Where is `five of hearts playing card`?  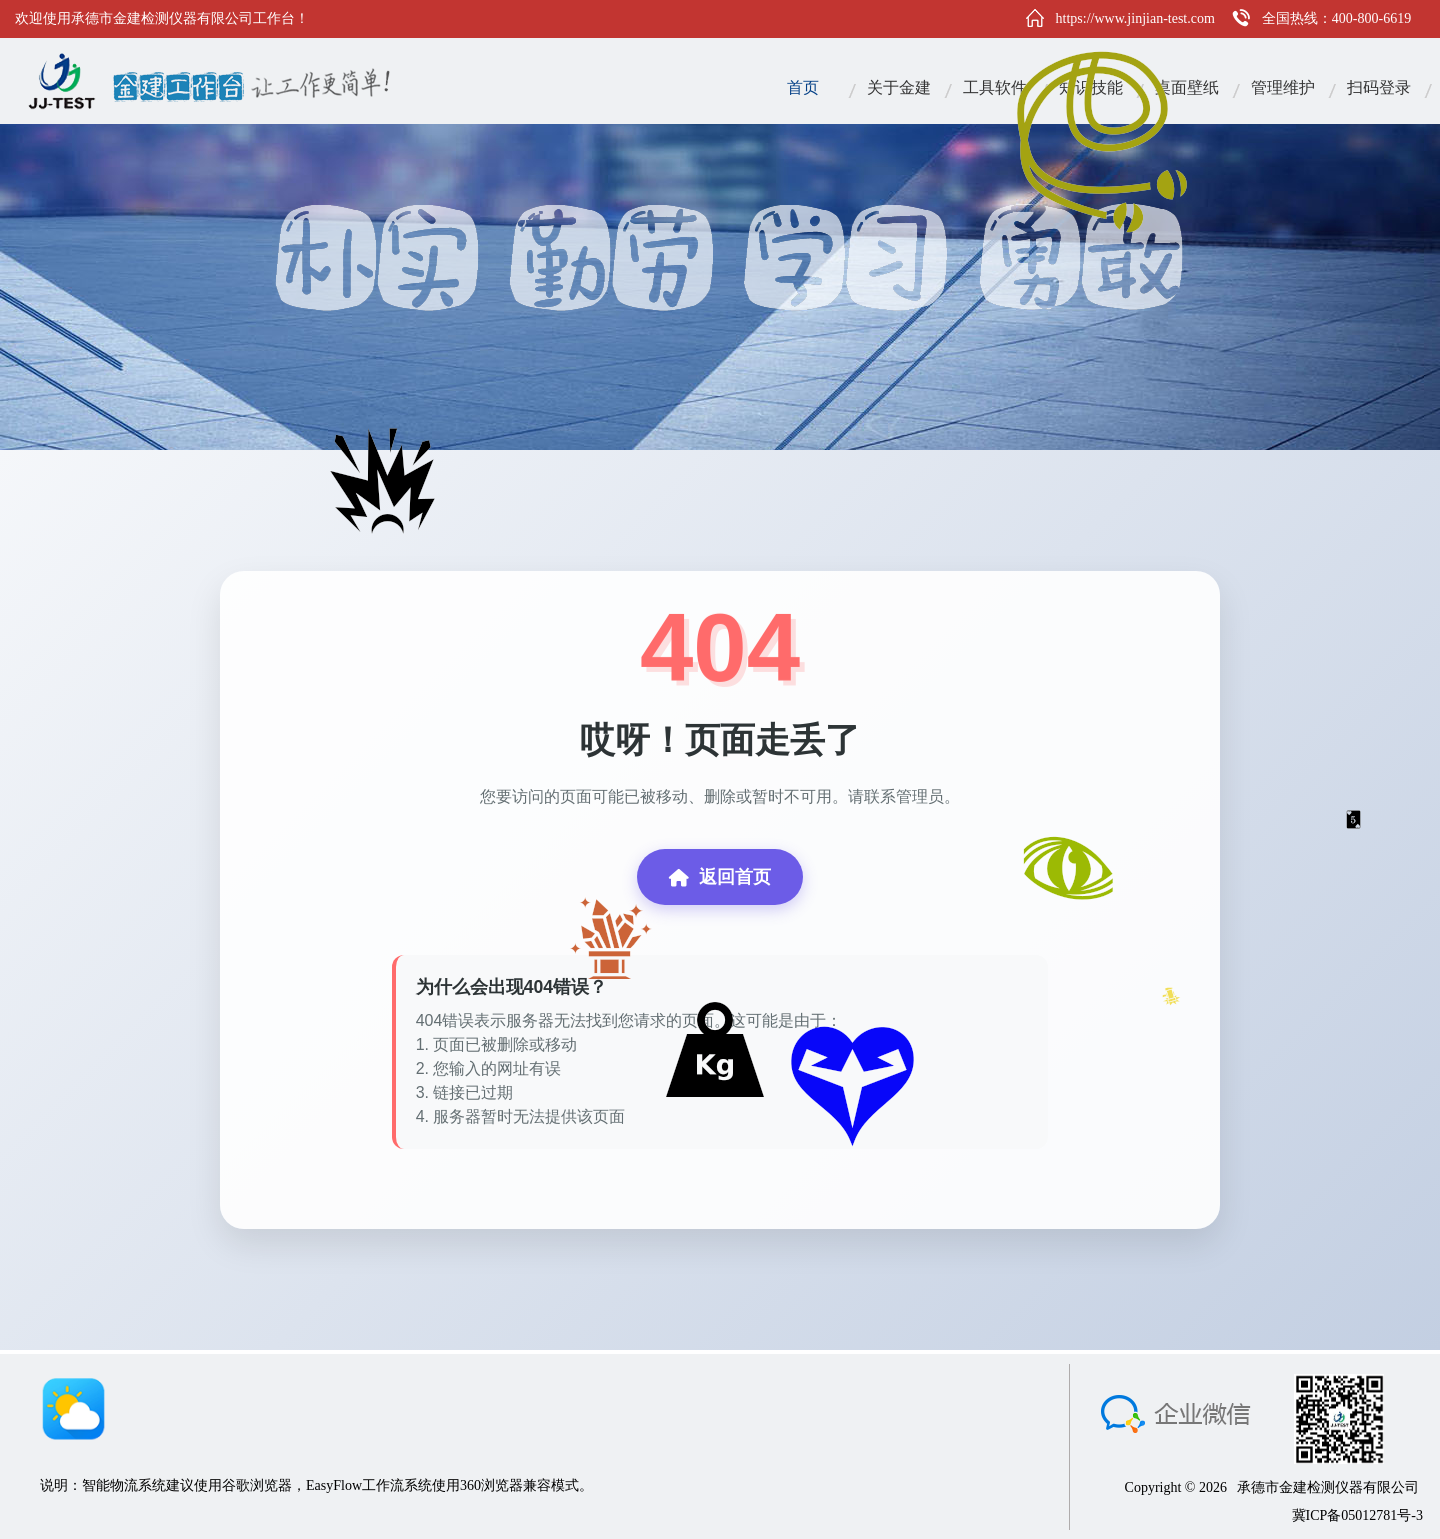
five of hearts playing card is located at coordinates (1353, 819).